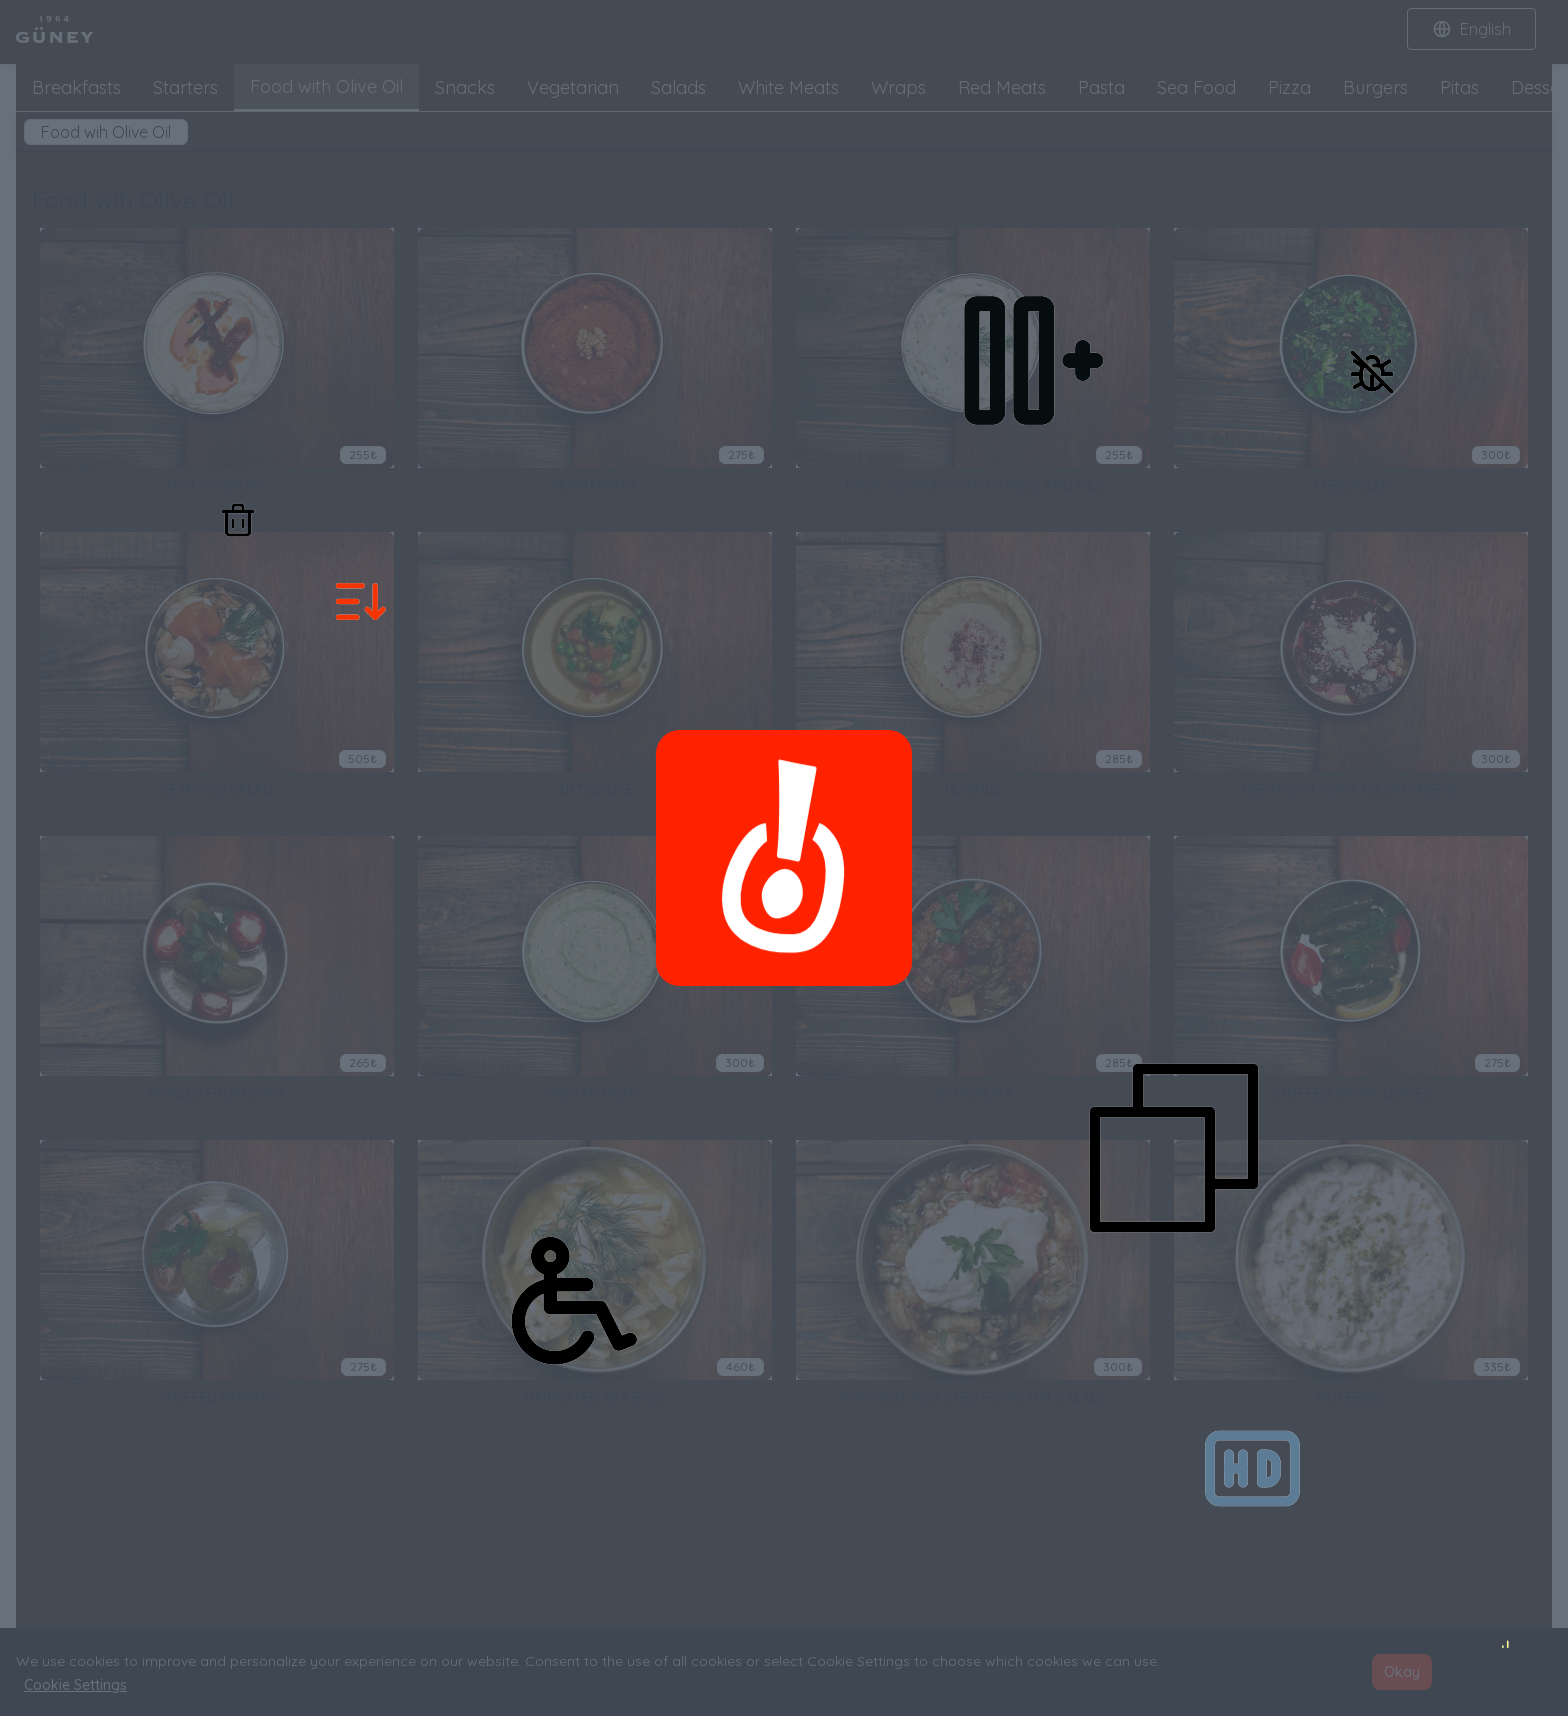 This screenshot has width=1568, height=1716. I want to click on disable bug tracking or debugging mode, so click(1372, 372).